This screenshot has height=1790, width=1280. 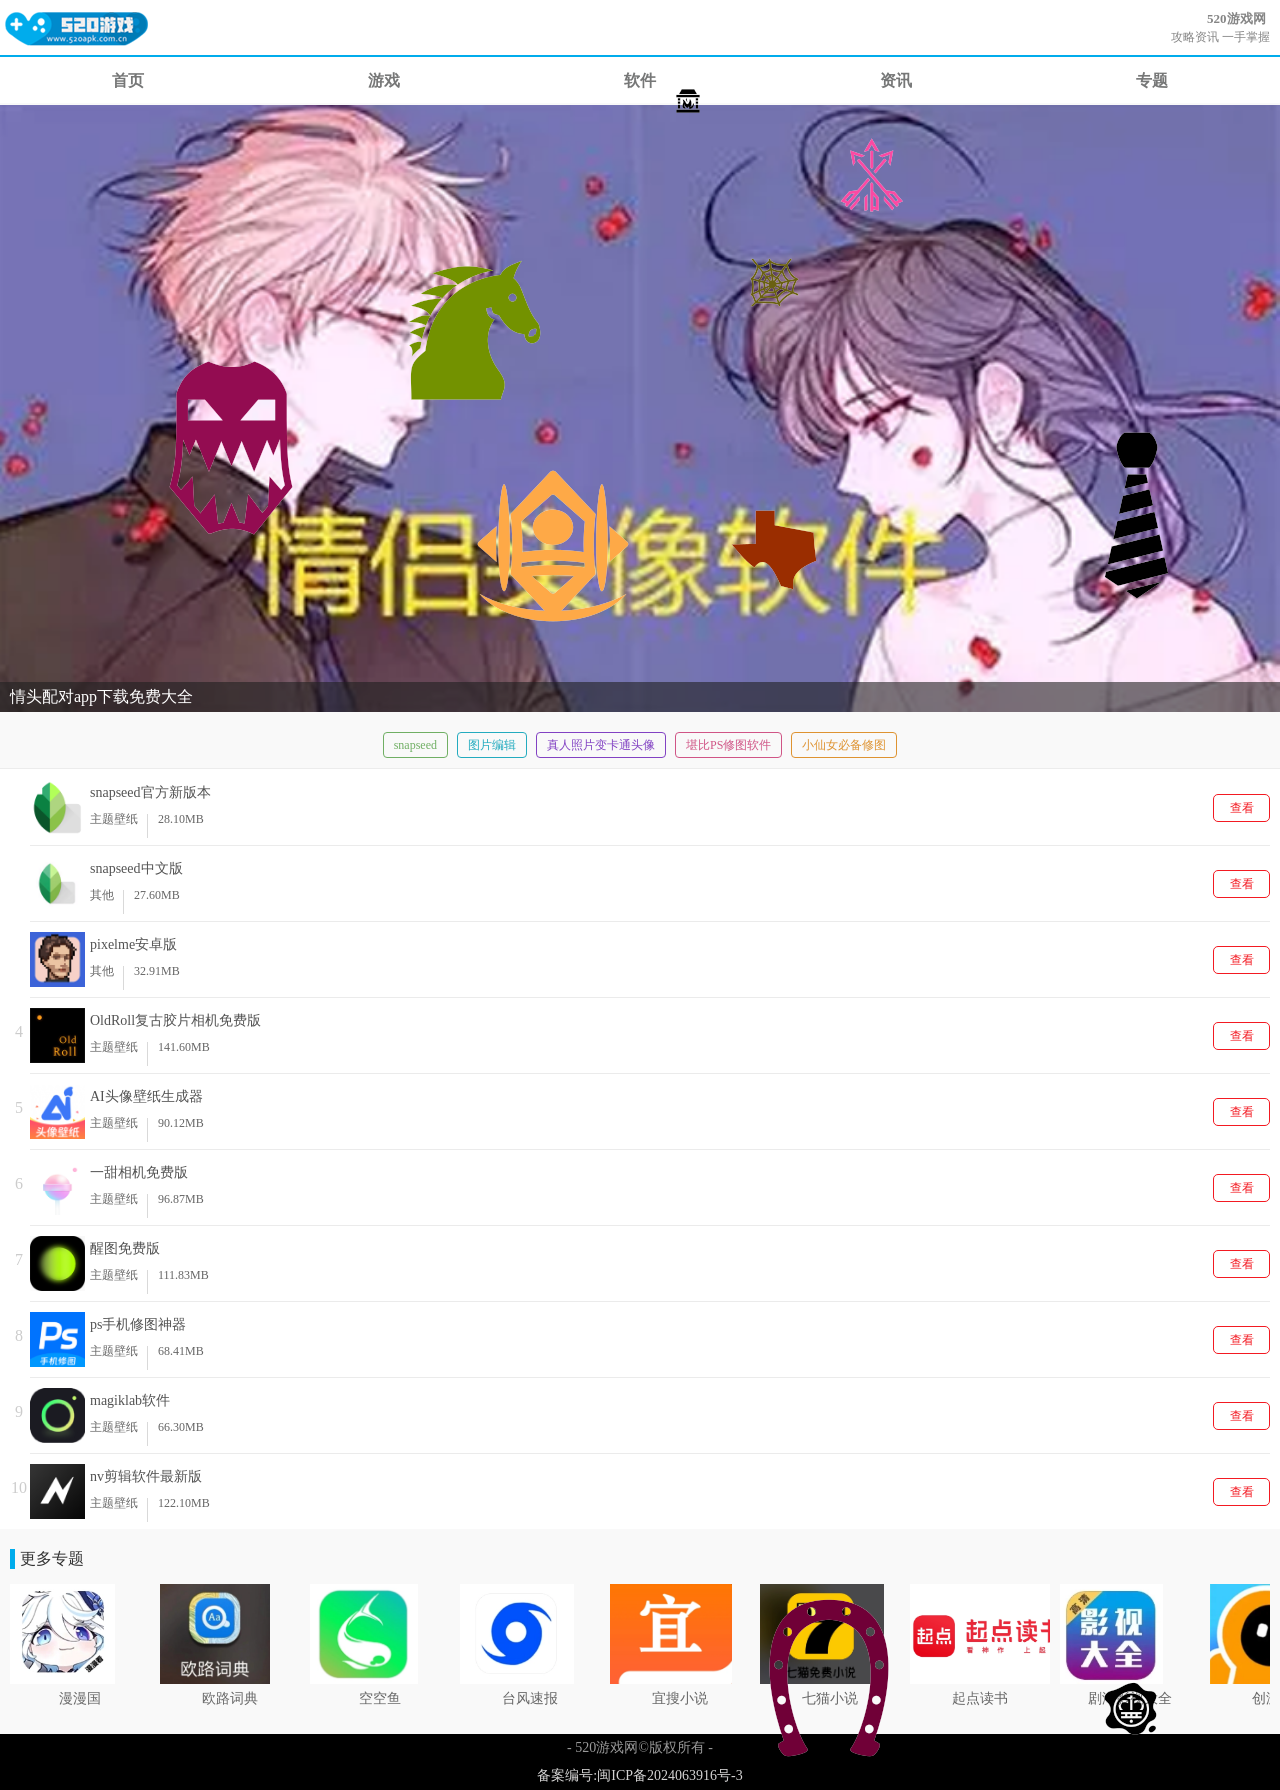 What do you see at coordinates (688, 101) in the screenshot?
I see `access fireplace or heating controls` at bounding box center [688, 101].